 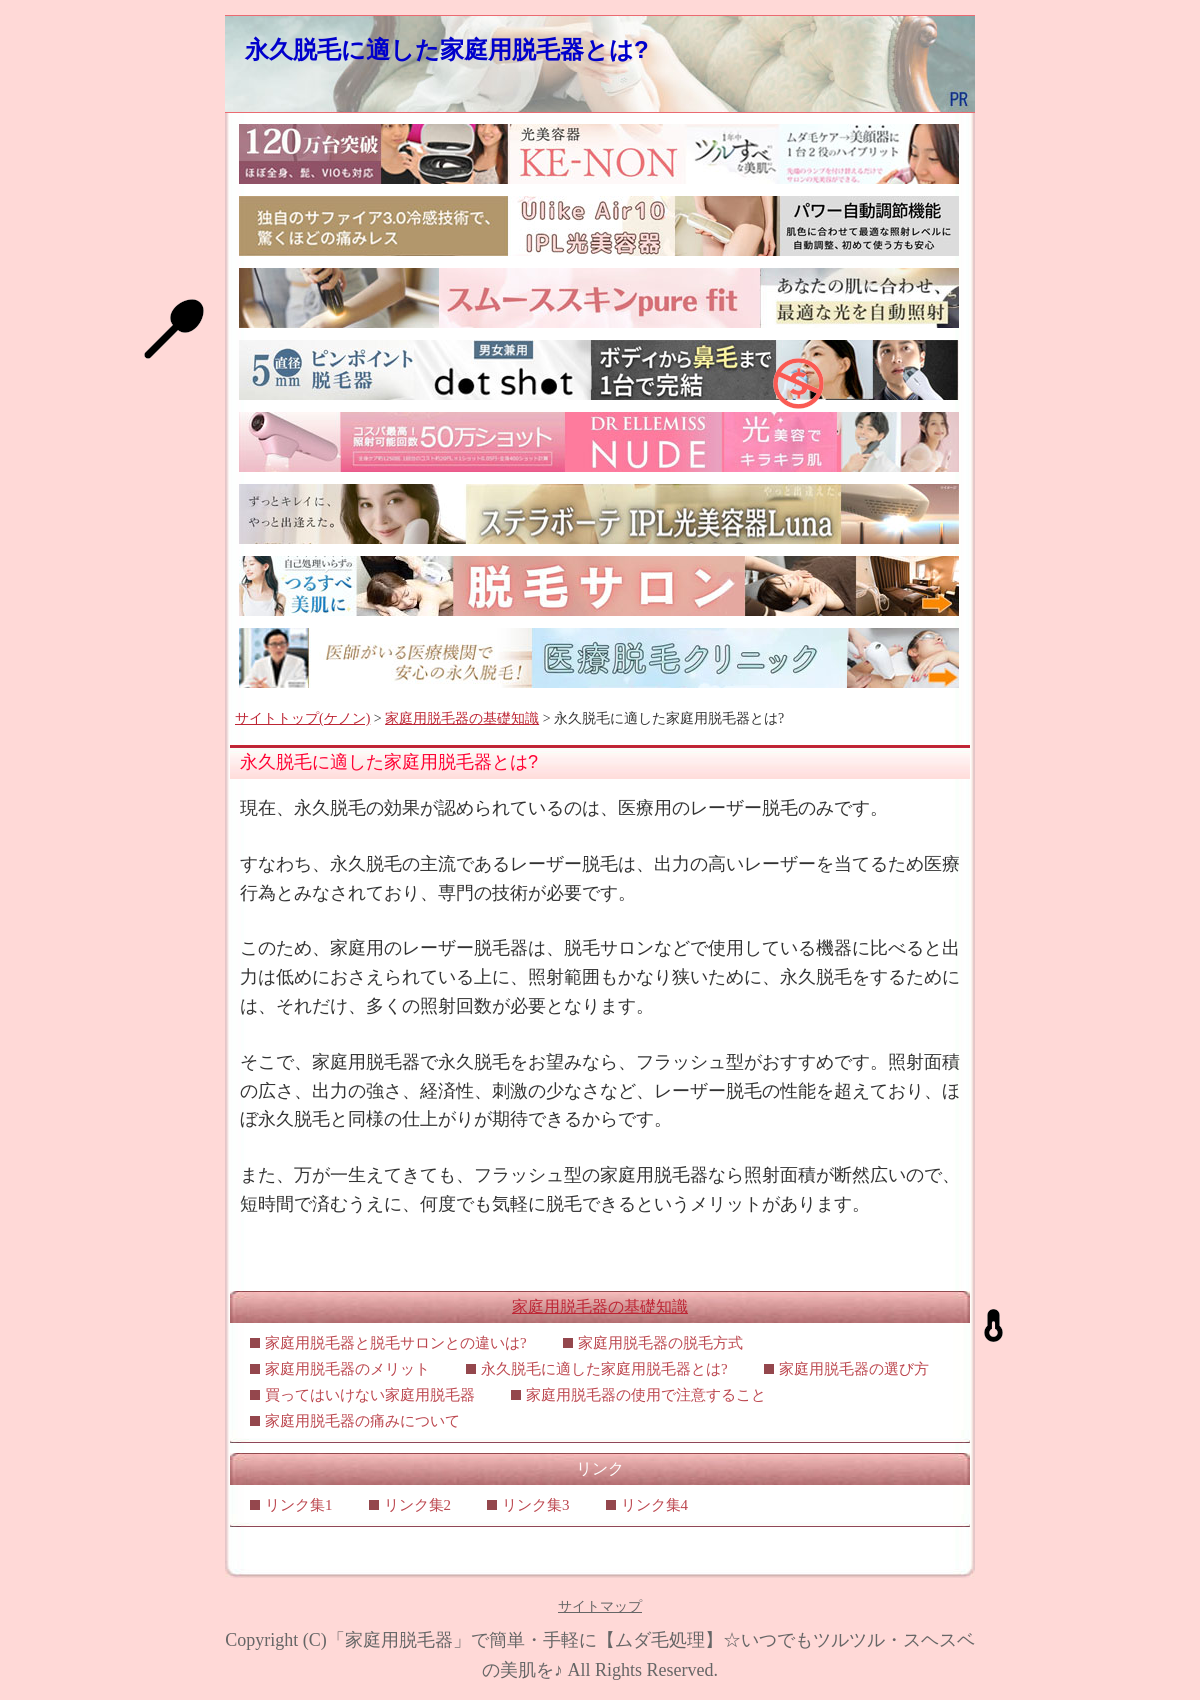 What do you see at coordinates (174, 329) in the screenshot?
I see `access food or dining options` at bounding box center [174, 329].